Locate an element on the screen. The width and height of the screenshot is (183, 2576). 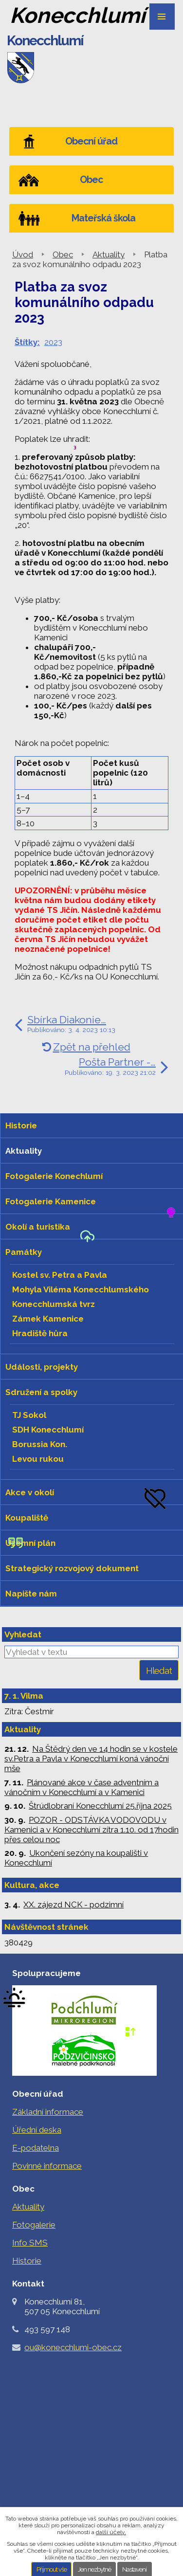
remove from favorites is located at coordinates (155, 1498).